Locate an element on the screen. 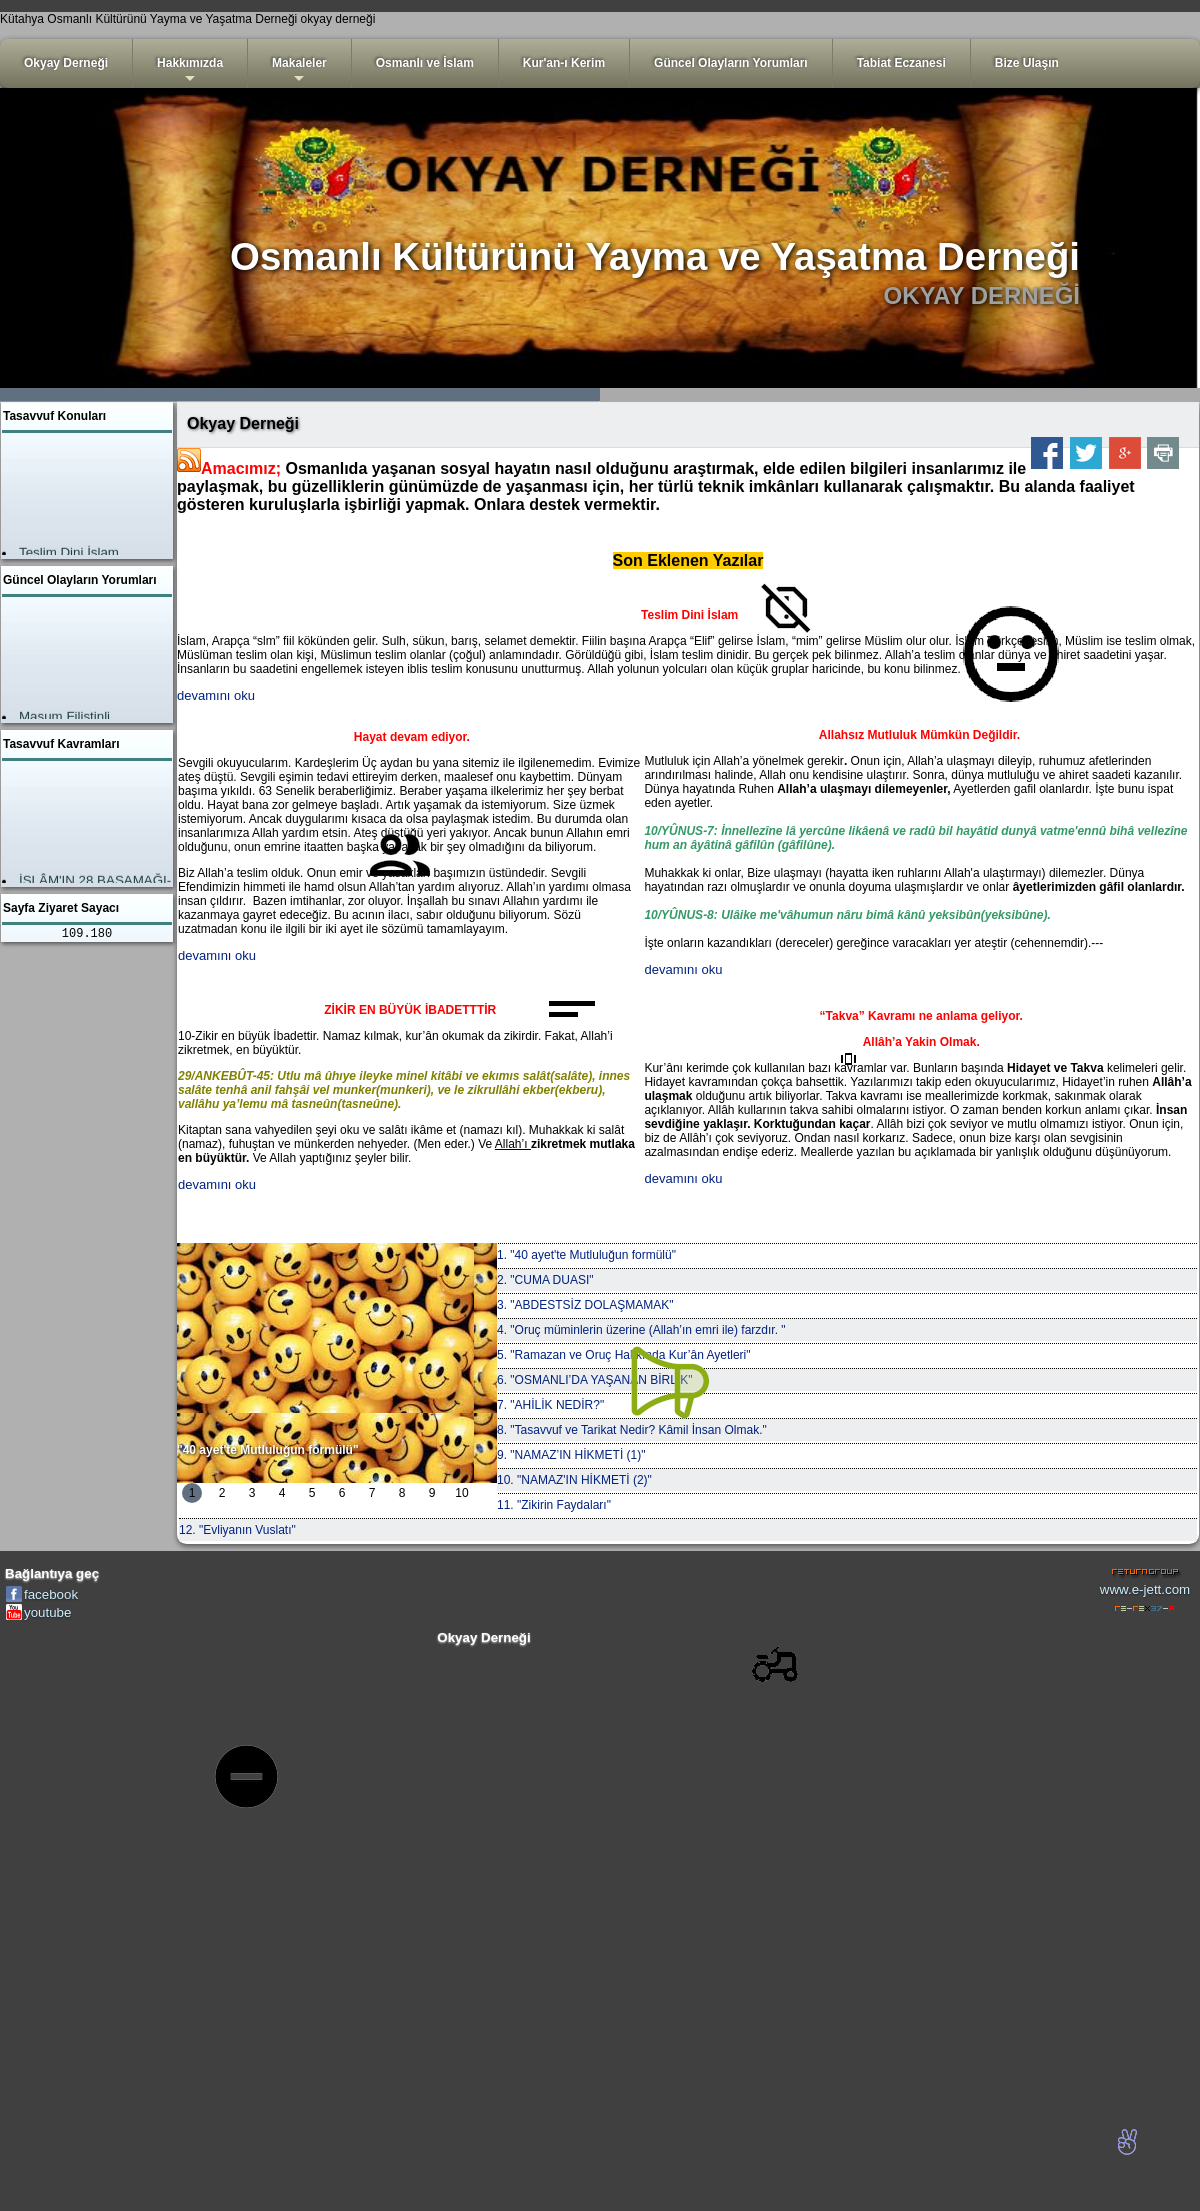  disable or turn off reporting is located at coordinates (786, 607).